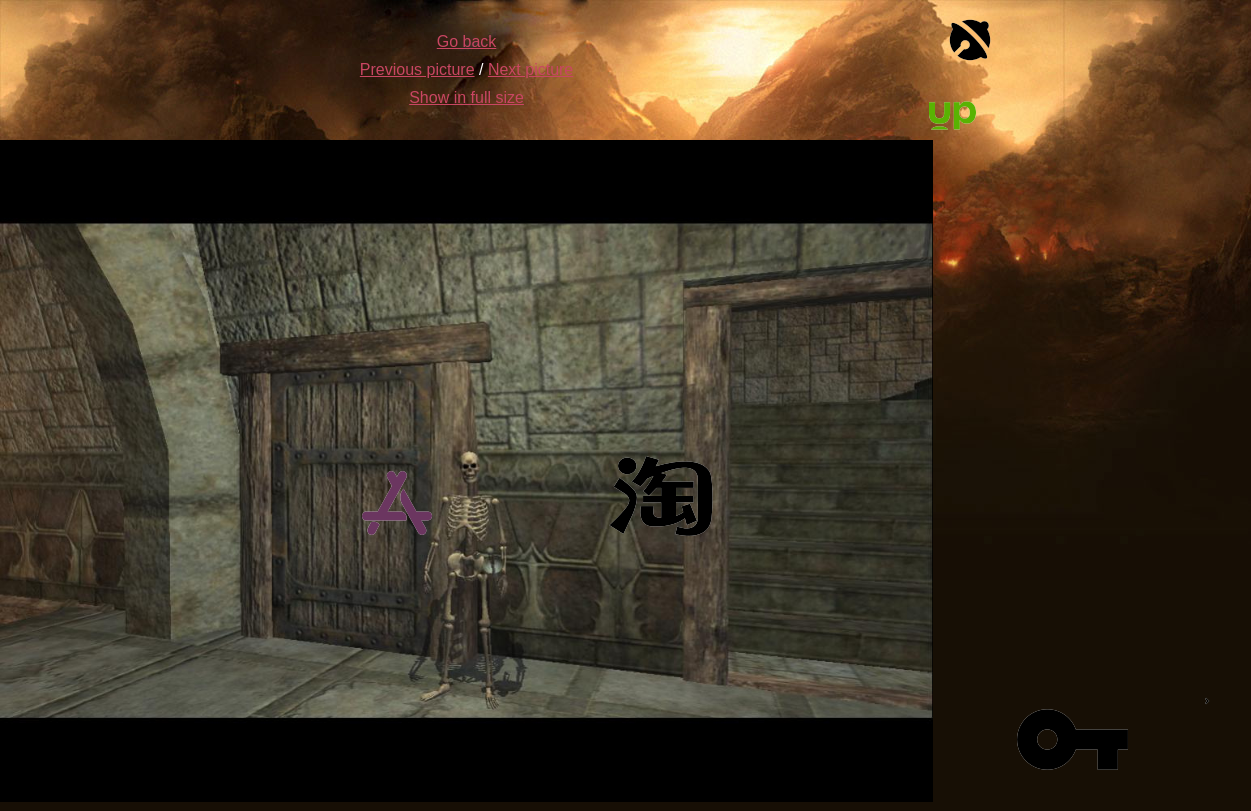 This screenshot has width=1251, height=811. What do you see at coordinates (970, 40) in the screenshot?
I see `view notifications` at bounding box center [970, 40].